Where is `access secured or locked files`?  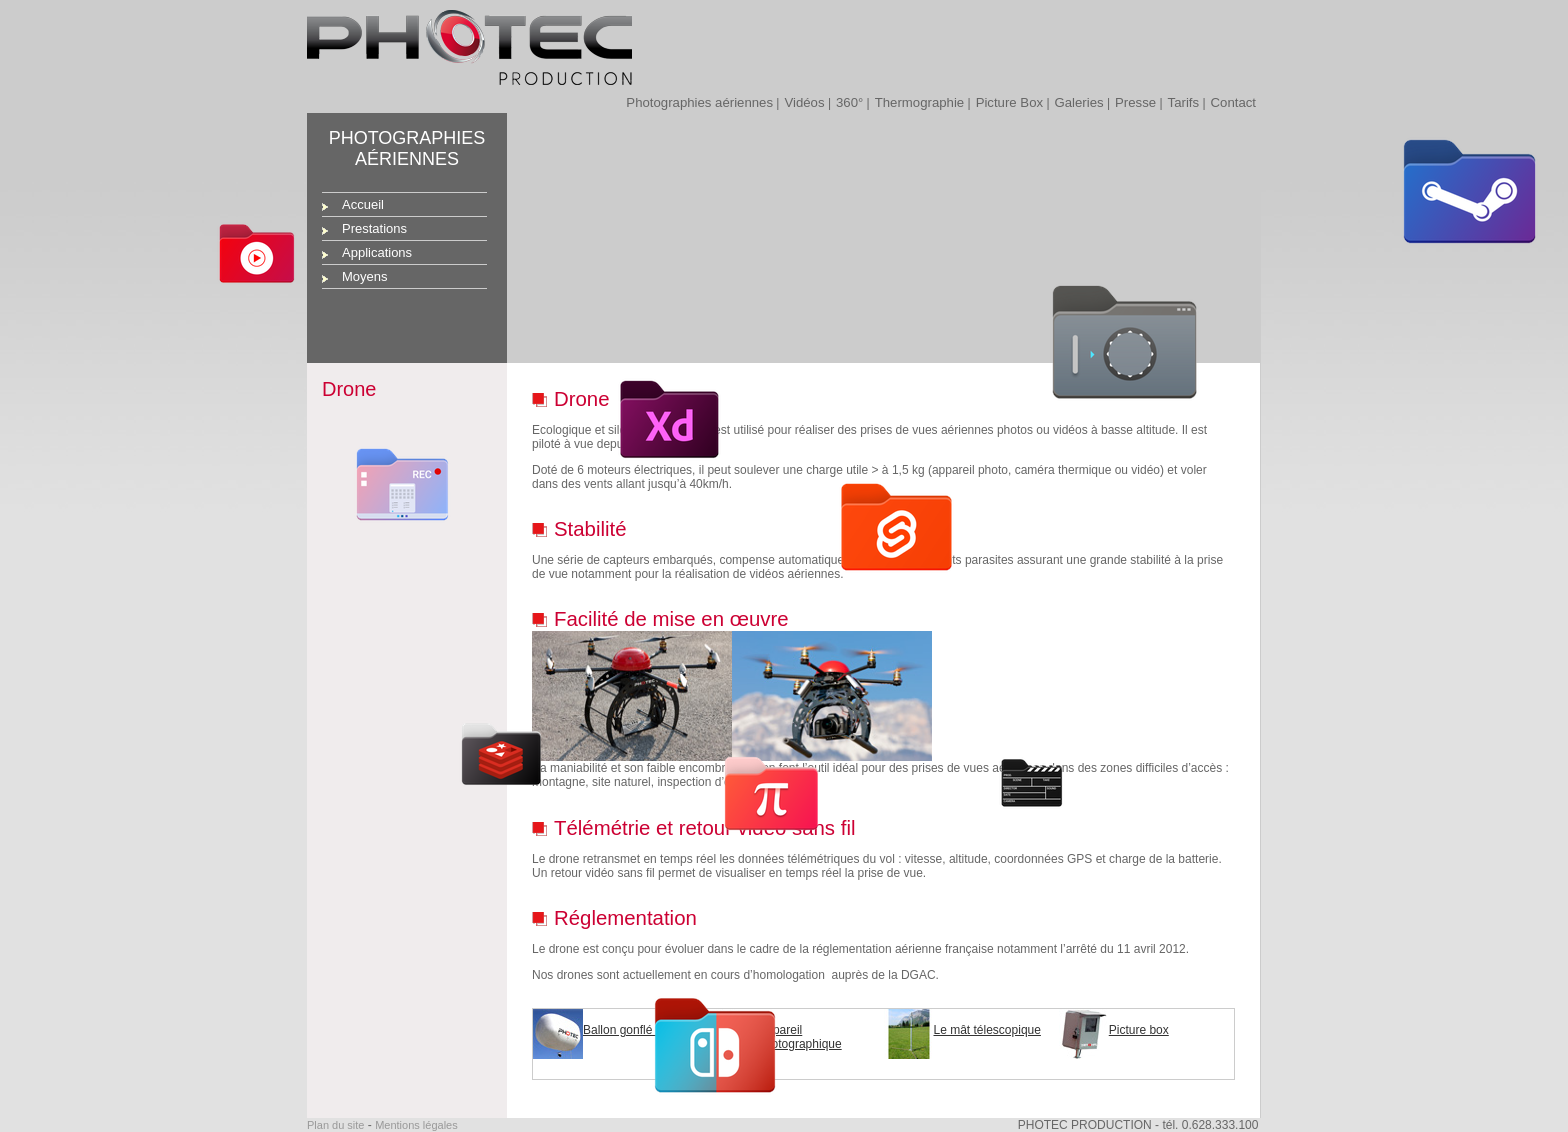 access secured or locked files is located at coordinates (1124, 346).